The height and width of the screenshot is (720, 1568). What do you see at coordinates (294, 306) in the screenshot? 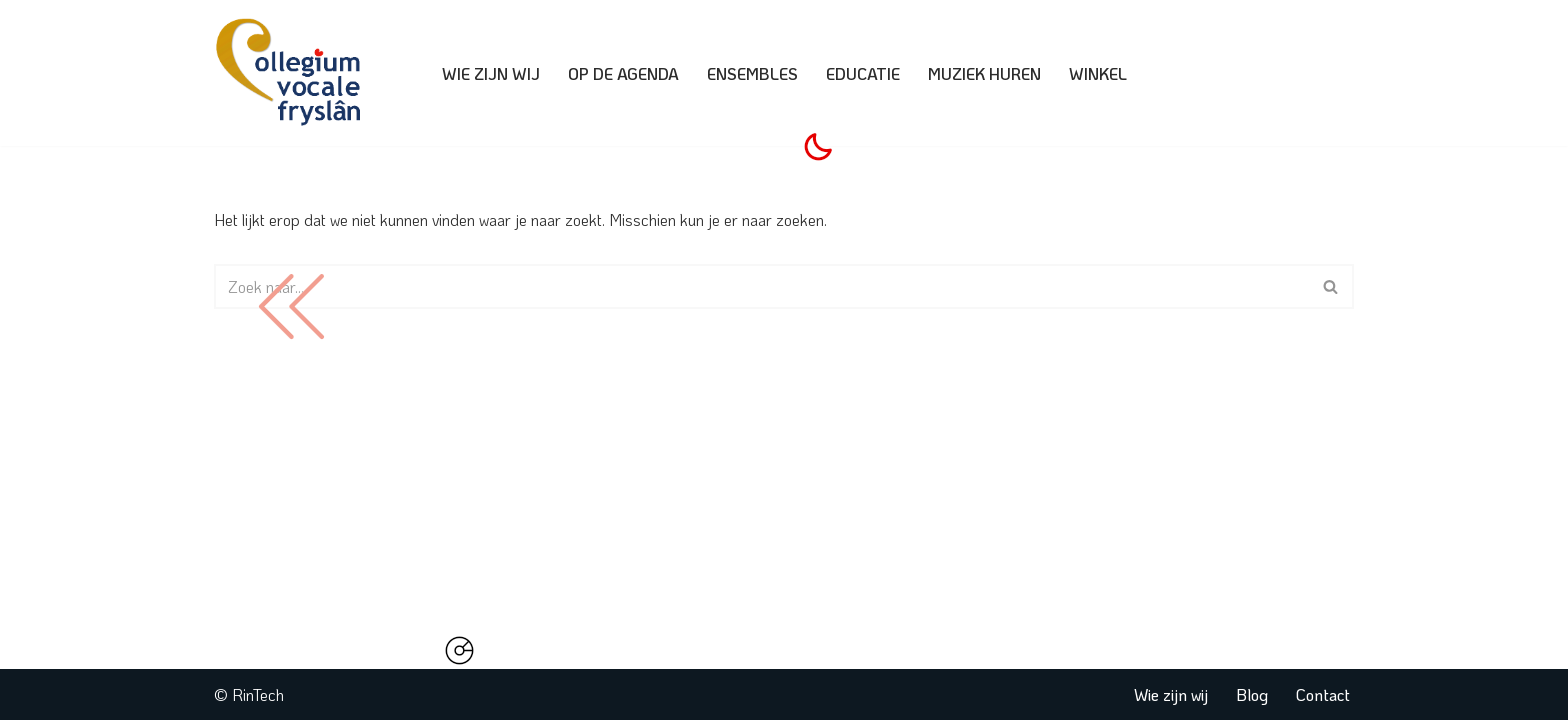
I see `go back to the beginning` at bounding box center [294, 306].